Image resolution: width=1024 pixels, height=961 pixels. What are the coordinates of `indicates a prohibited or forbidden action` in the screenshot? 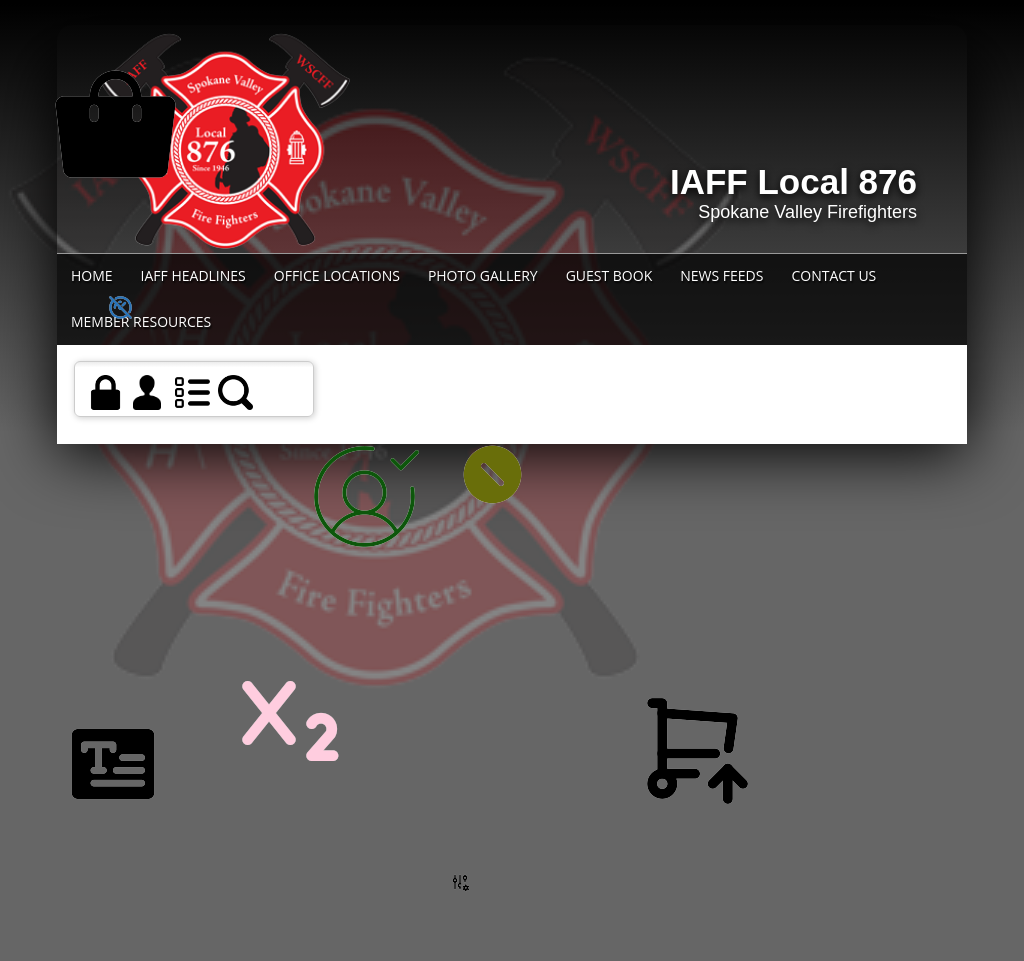 It's located at (492, 474).